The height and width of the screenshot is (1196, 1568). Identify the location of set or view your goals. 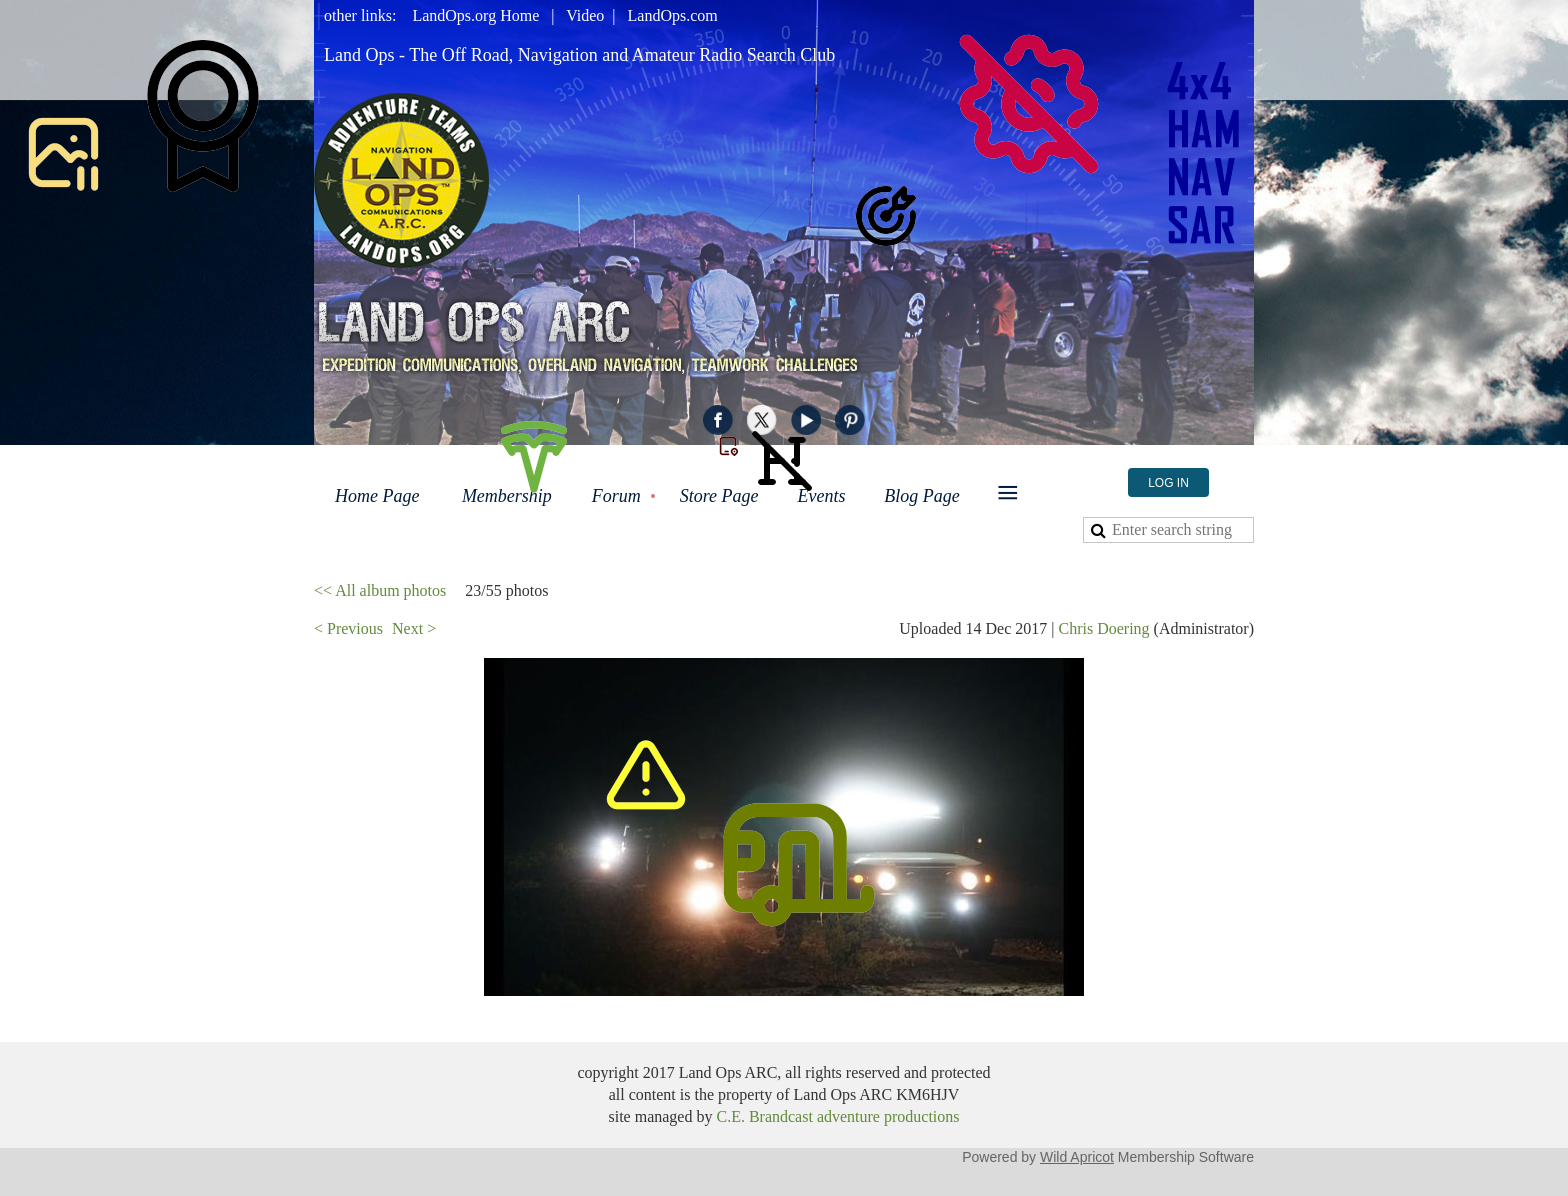
(886, 216).